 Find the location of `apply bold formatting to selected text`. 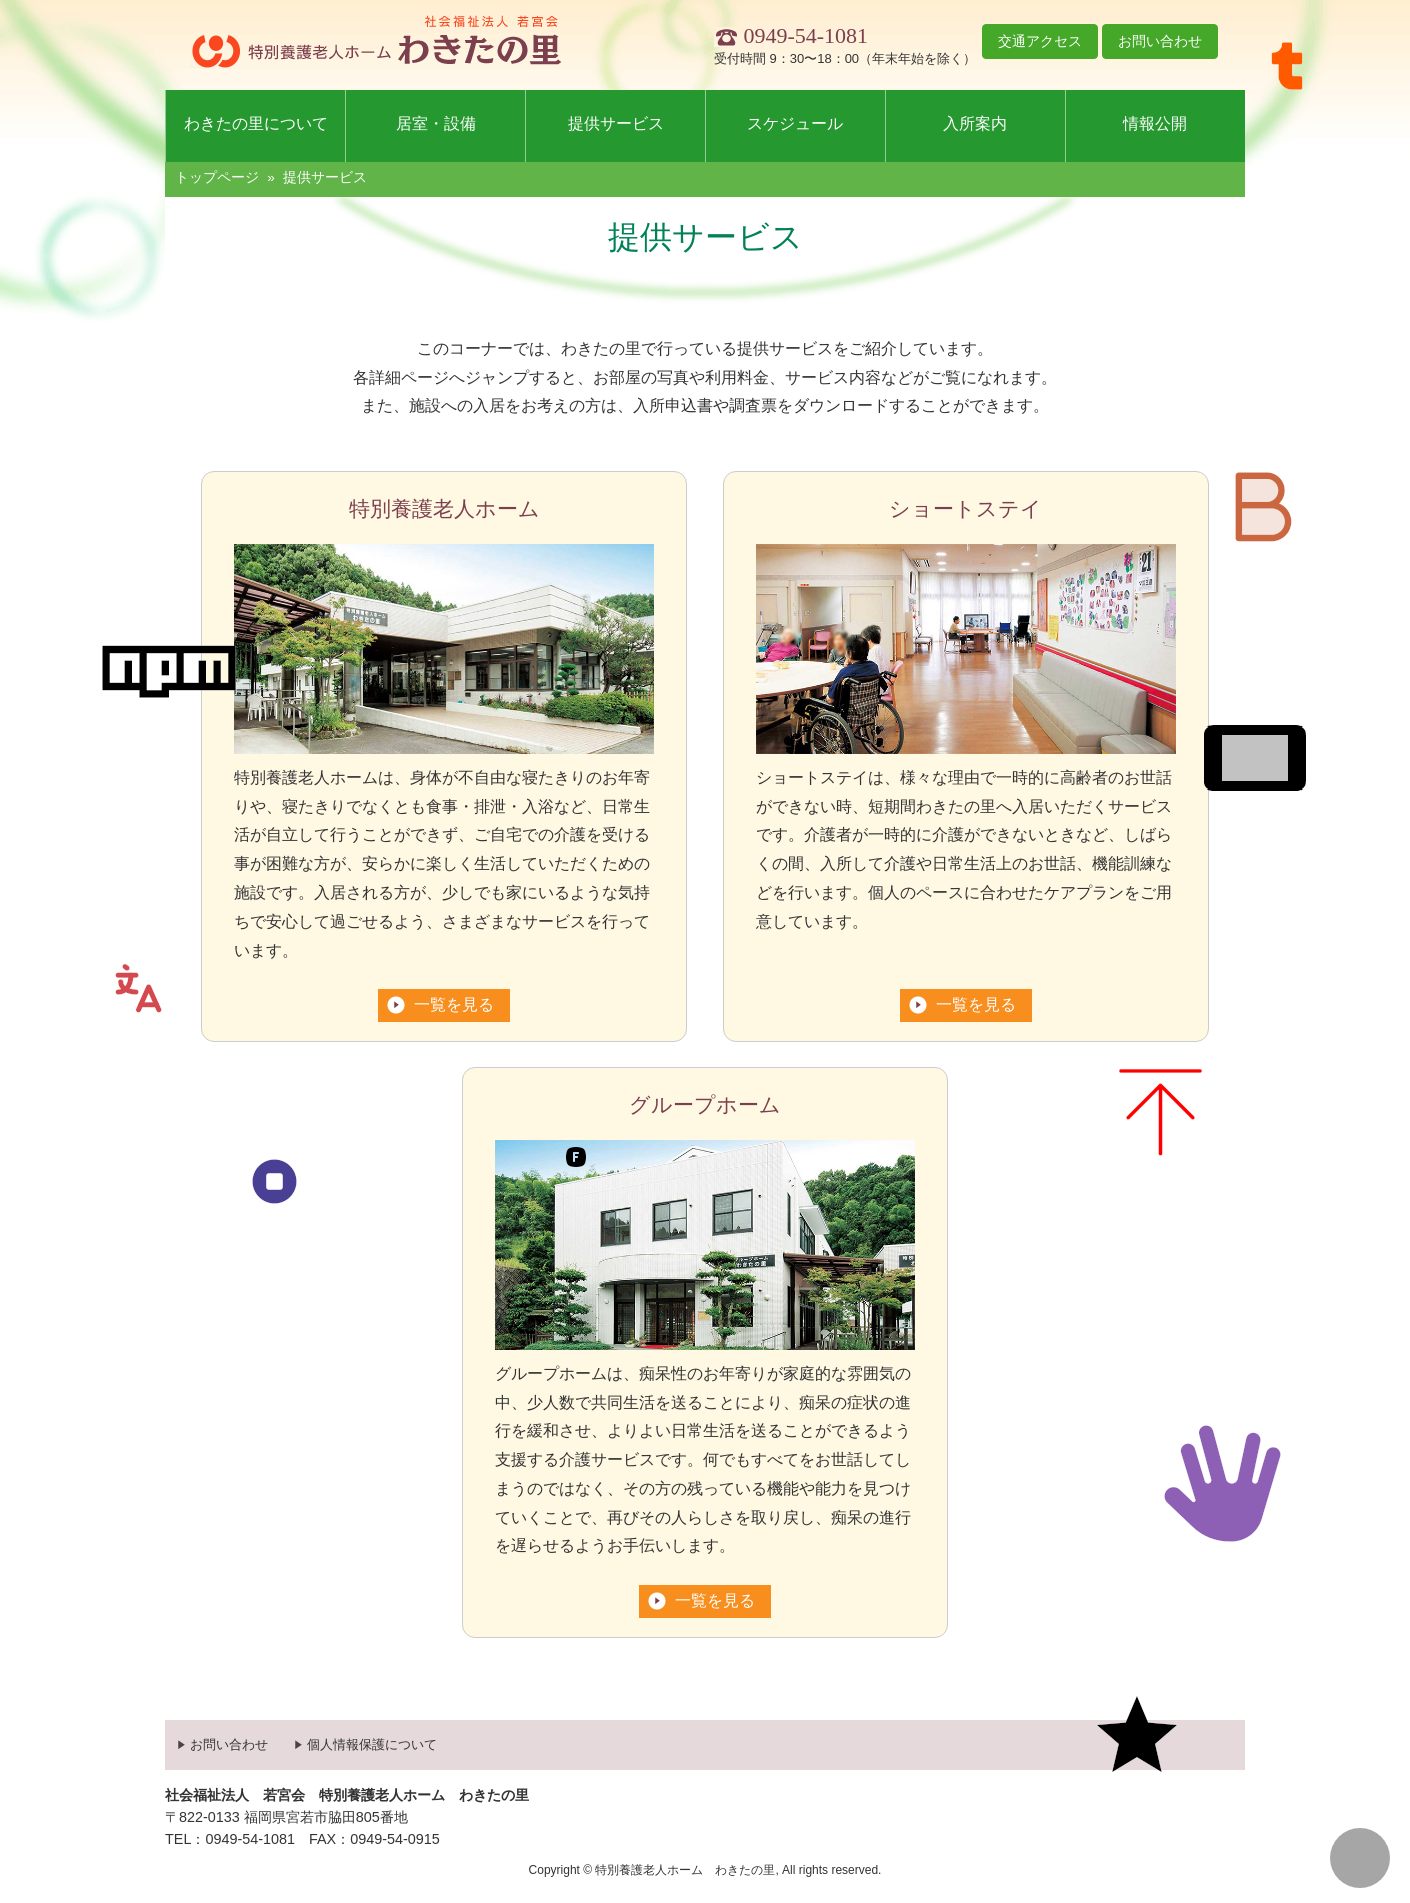

apply bold formatting to selected text is located at coordinates (1258, 508).